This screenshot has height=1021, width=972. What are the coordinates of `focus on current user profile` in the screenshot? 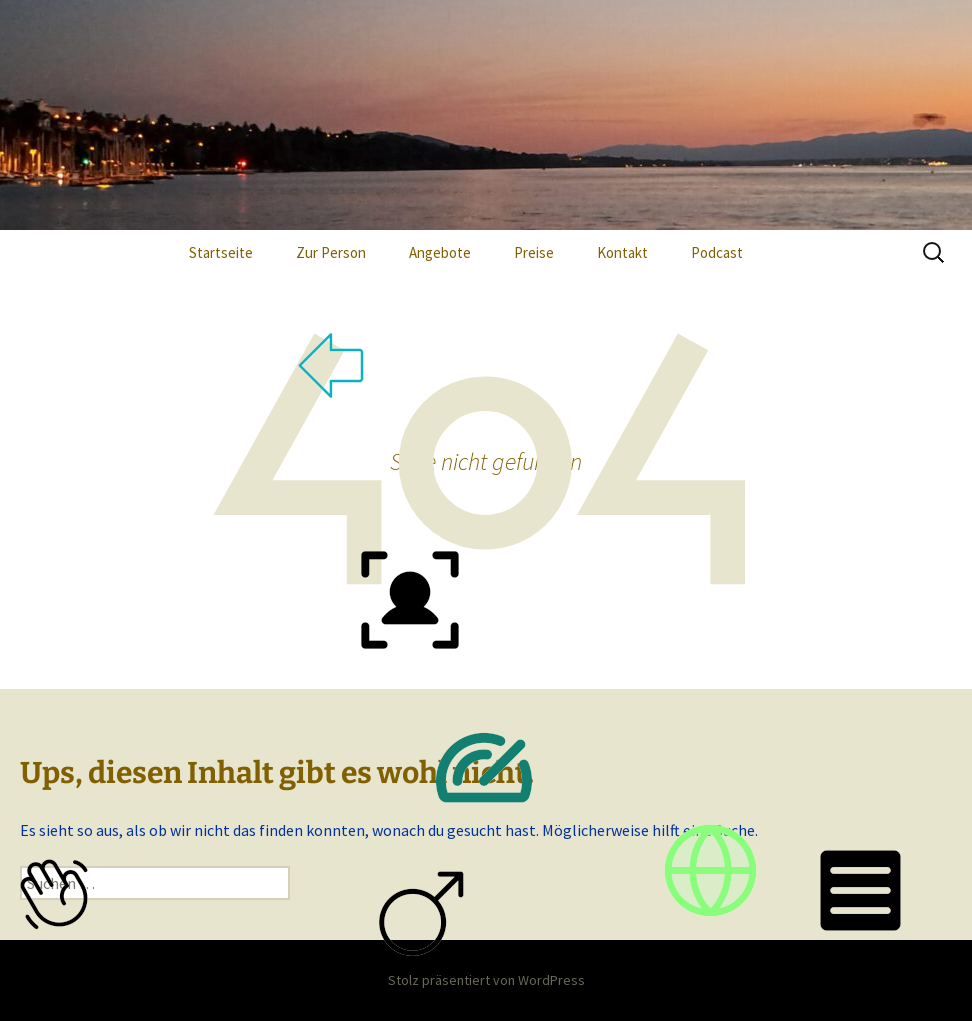 It's located at (410, 600).